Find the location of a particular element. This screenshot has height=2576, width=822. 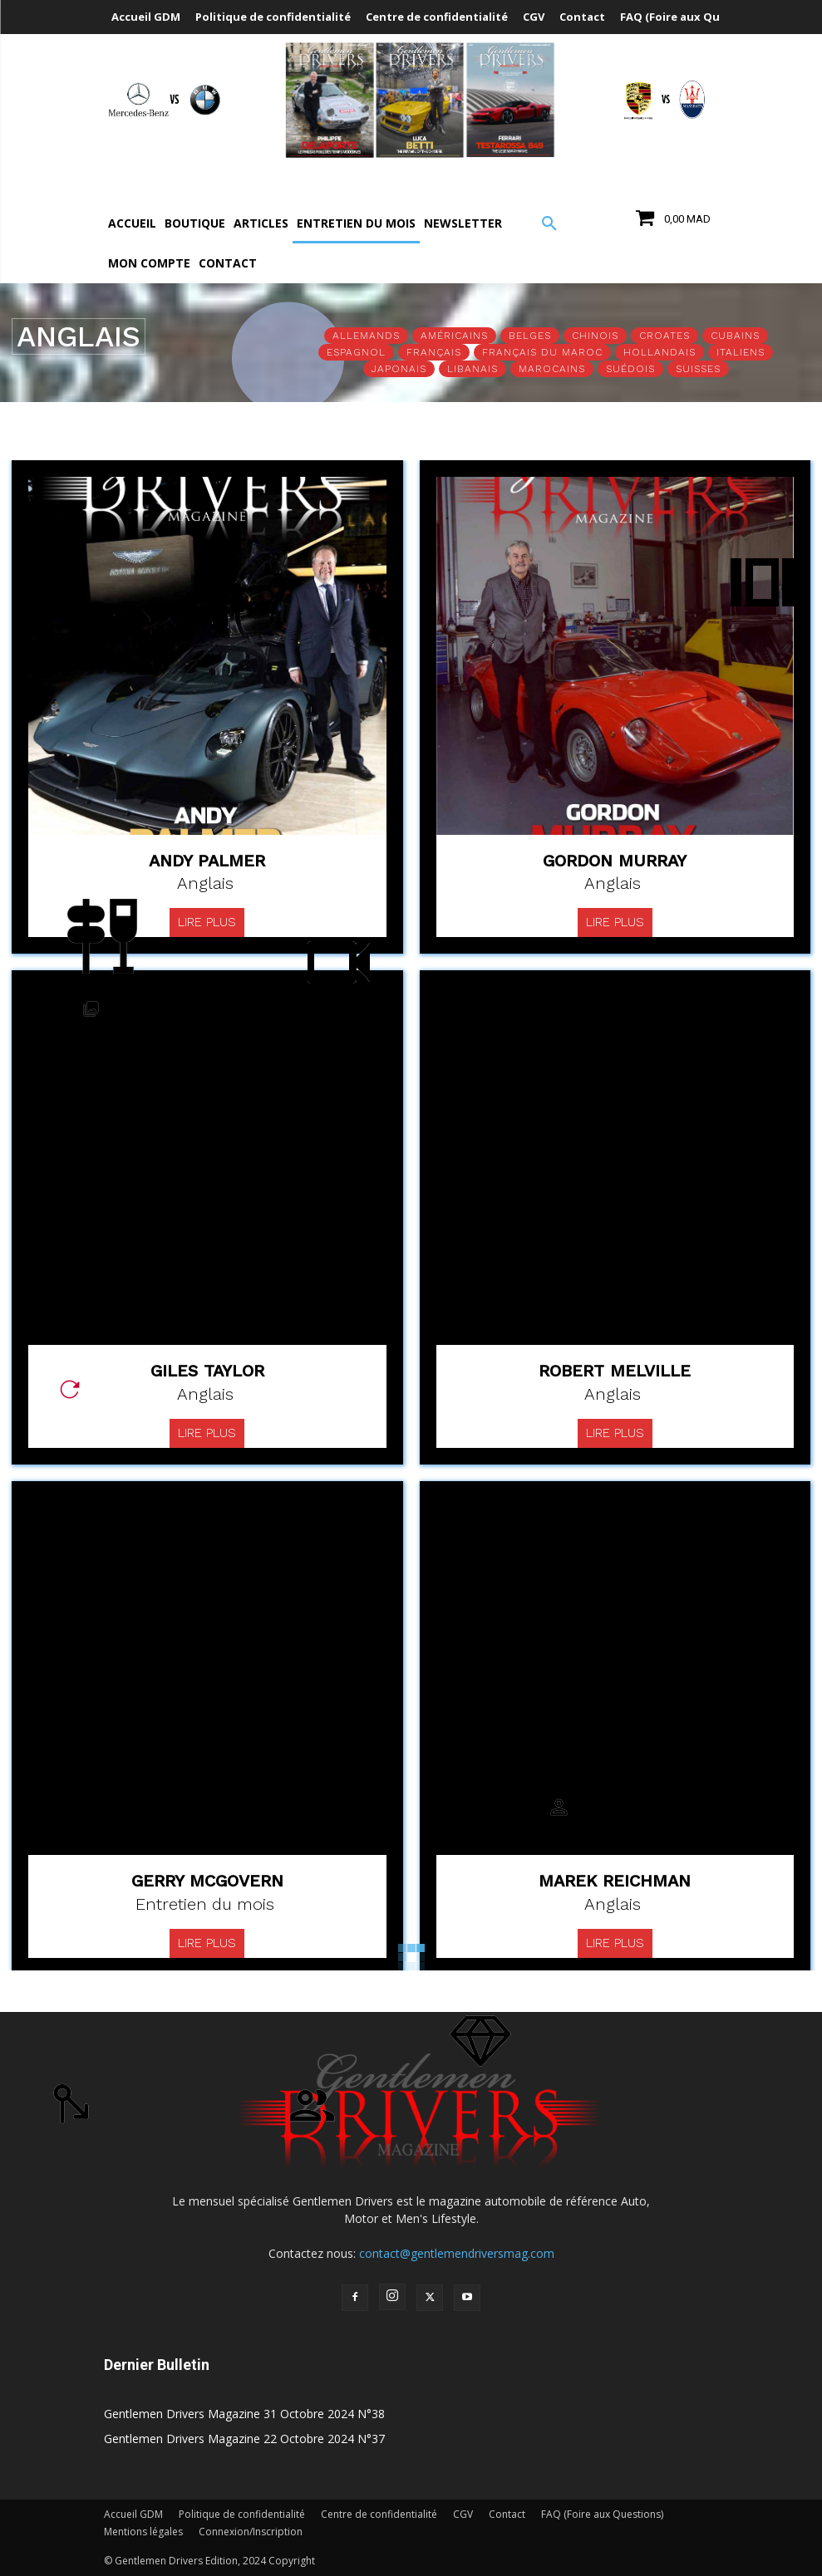

view or edit your profile is located at coordinates (559, 1807).